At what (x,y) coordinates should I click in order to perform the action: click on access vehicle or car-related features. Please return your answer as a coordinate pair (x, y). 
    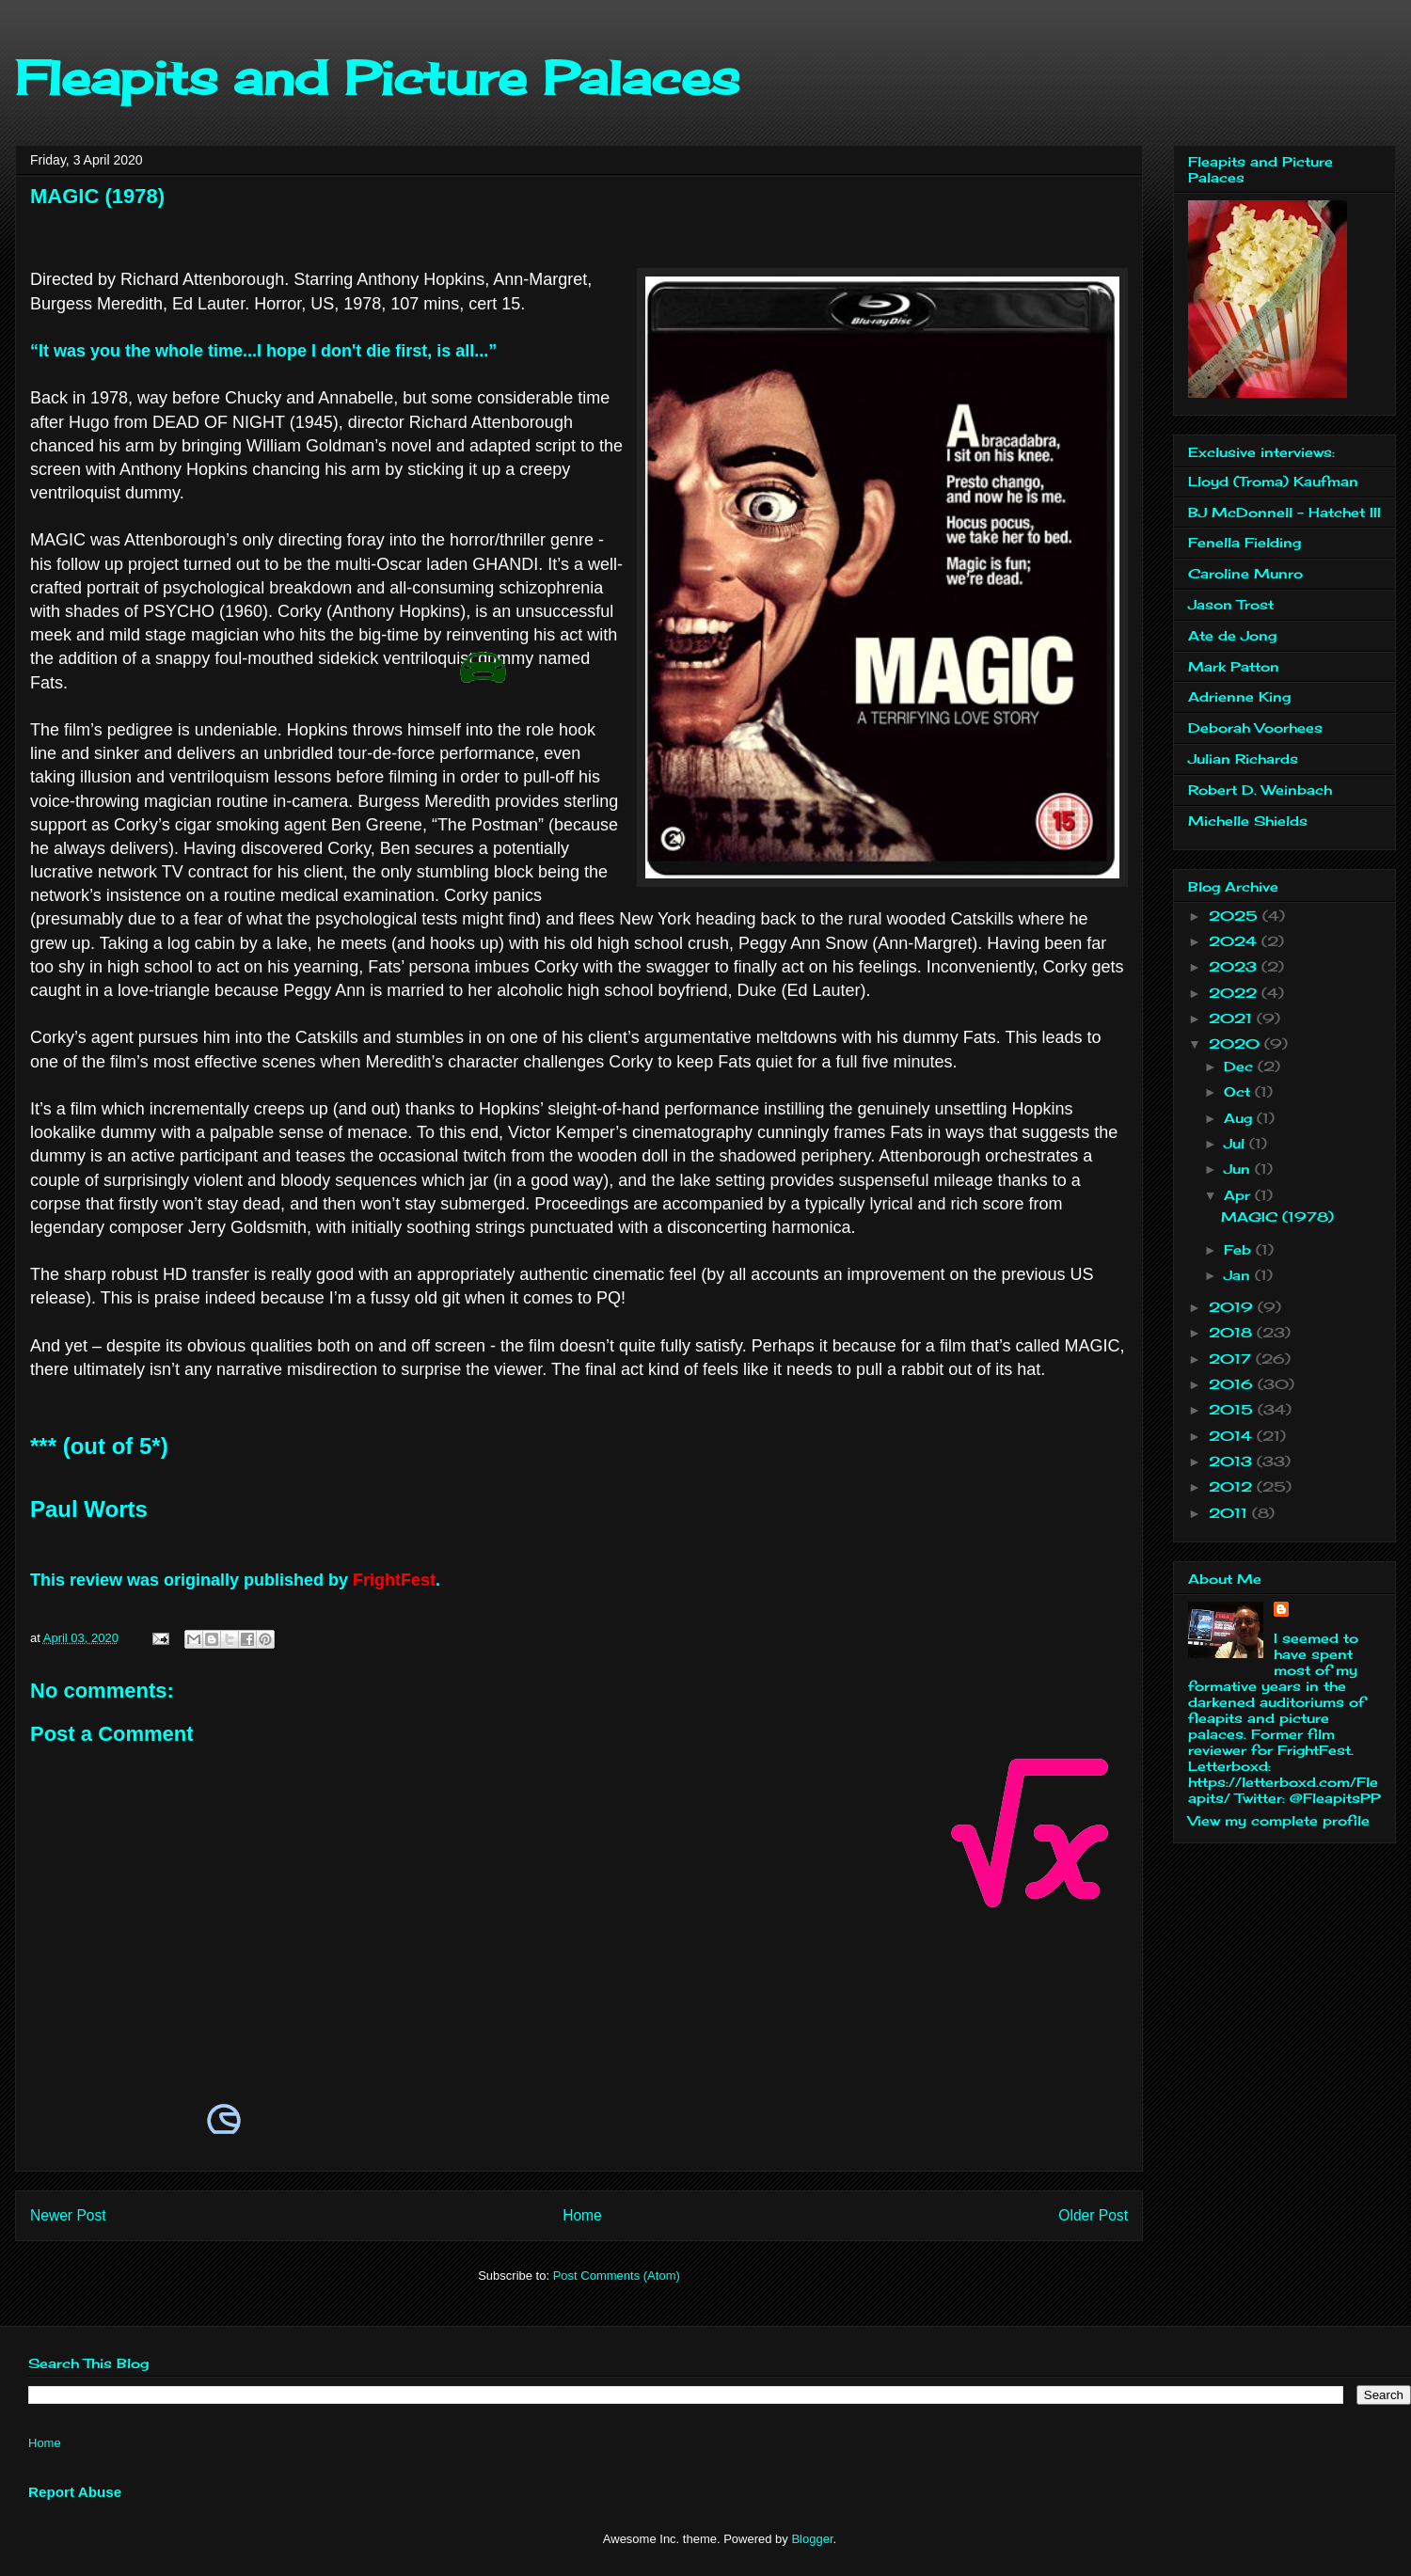
    Looking at the image, I should click on (483, 667).